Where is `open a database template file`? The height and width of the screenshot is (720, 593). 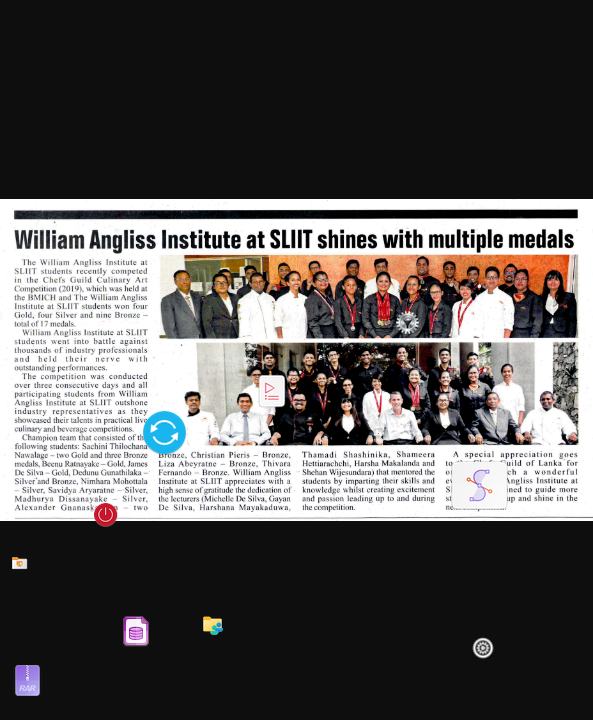 open a database template file is located at coordinates (136, 631).